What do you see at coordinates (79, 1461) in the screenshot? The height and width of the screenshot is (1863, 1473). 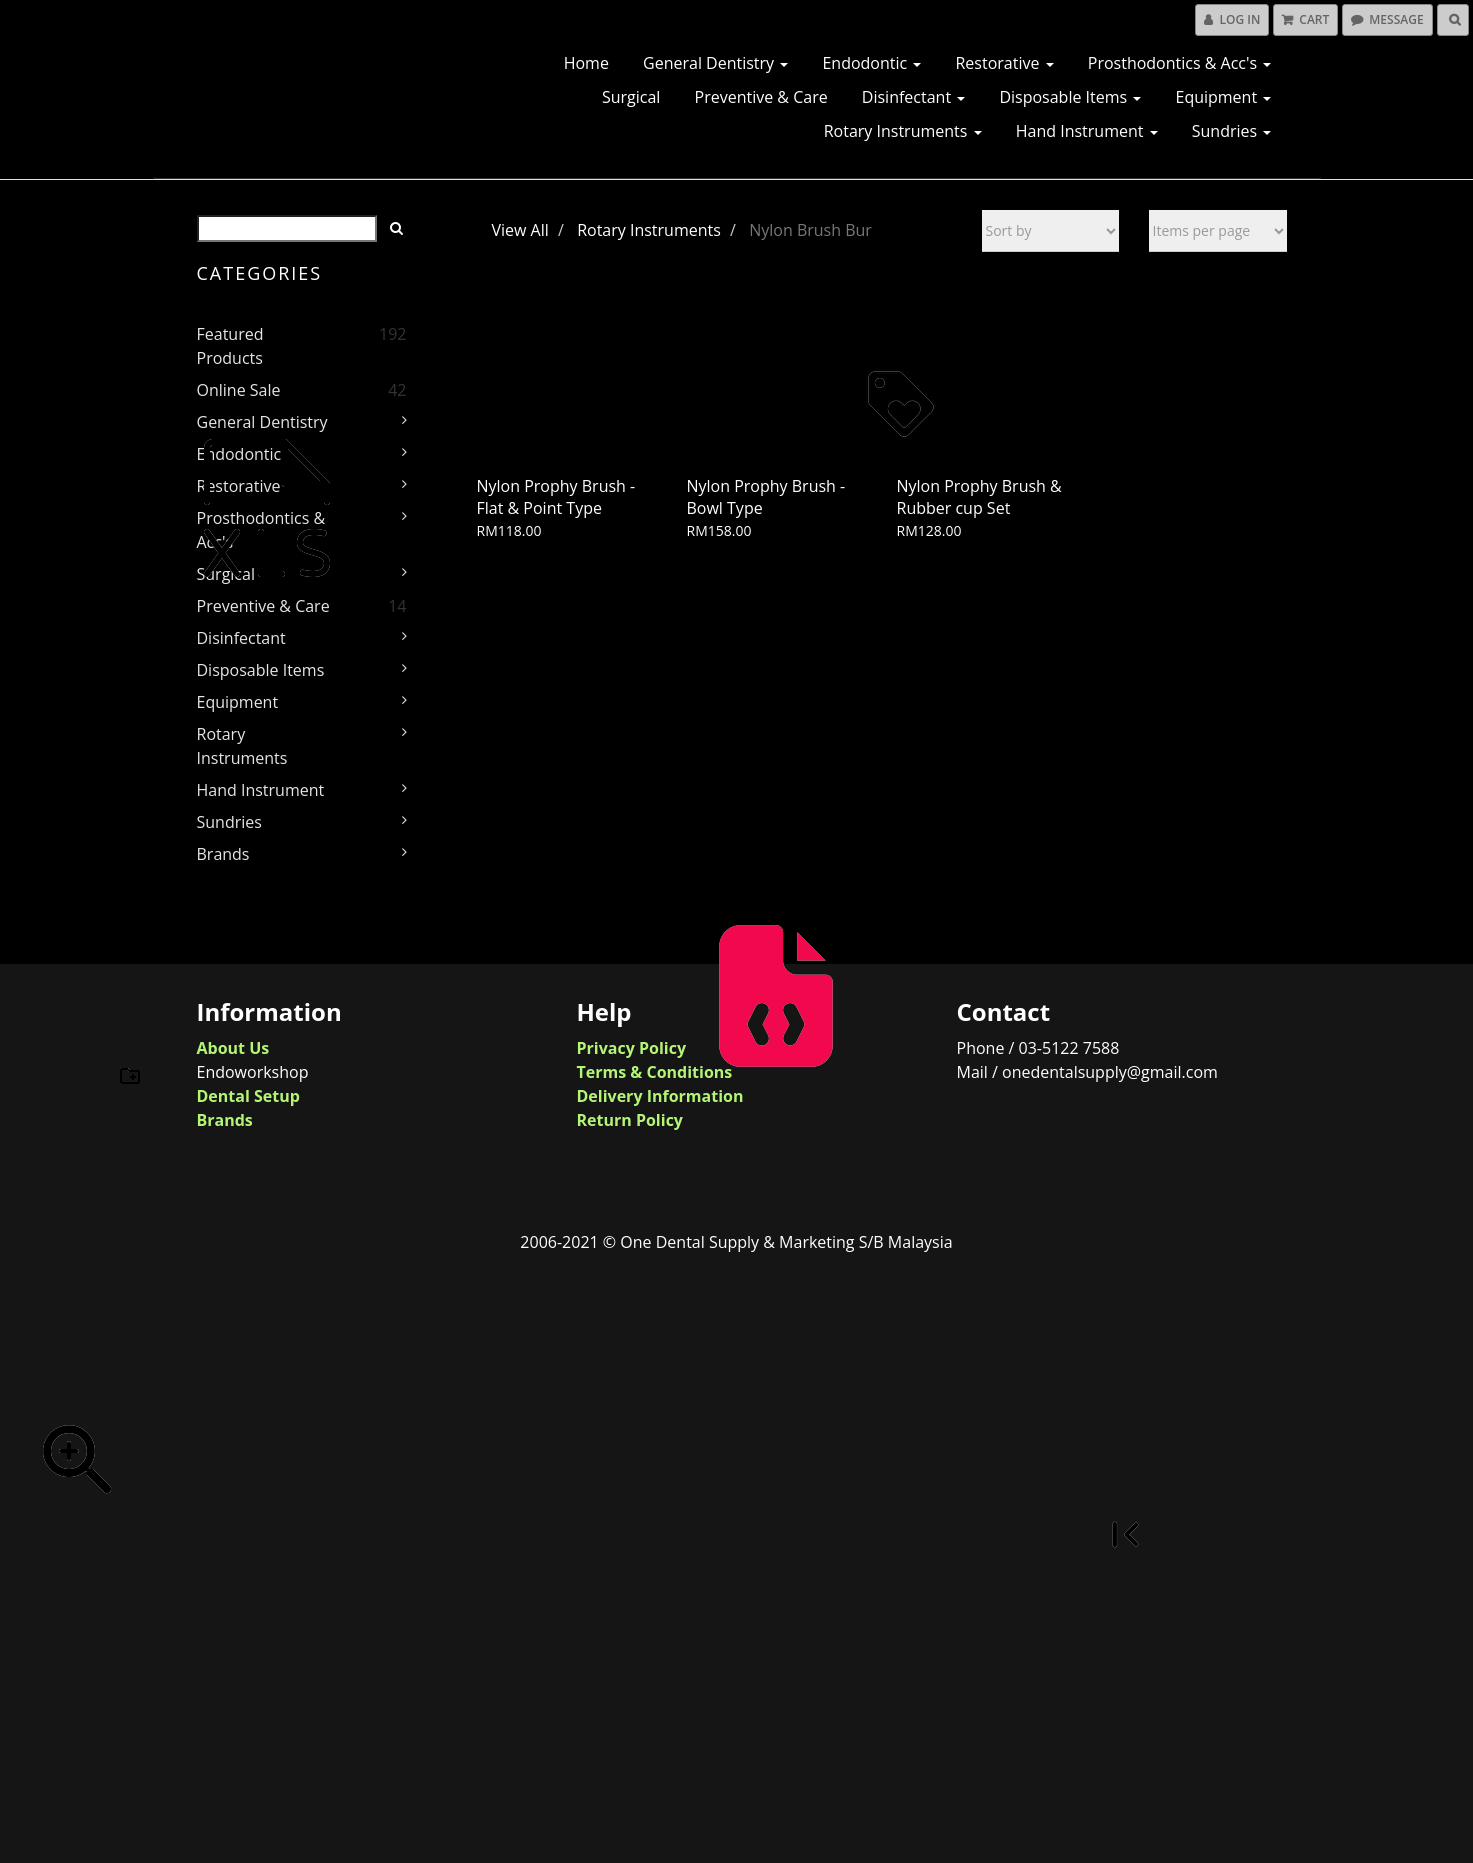 I see `zoom in on content` at bounding box center [79, 1461].